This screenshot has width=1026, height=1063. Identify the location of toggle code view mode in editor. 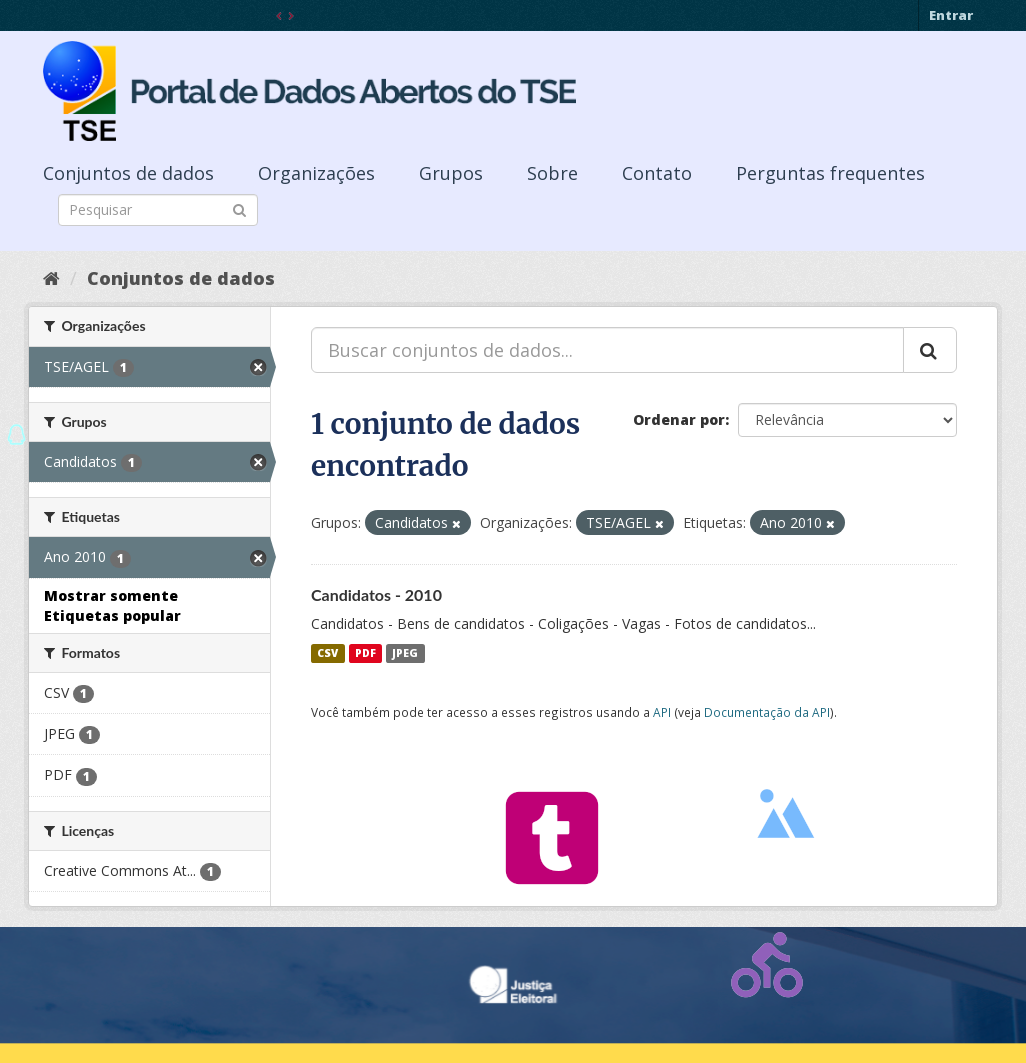
(285, 16).